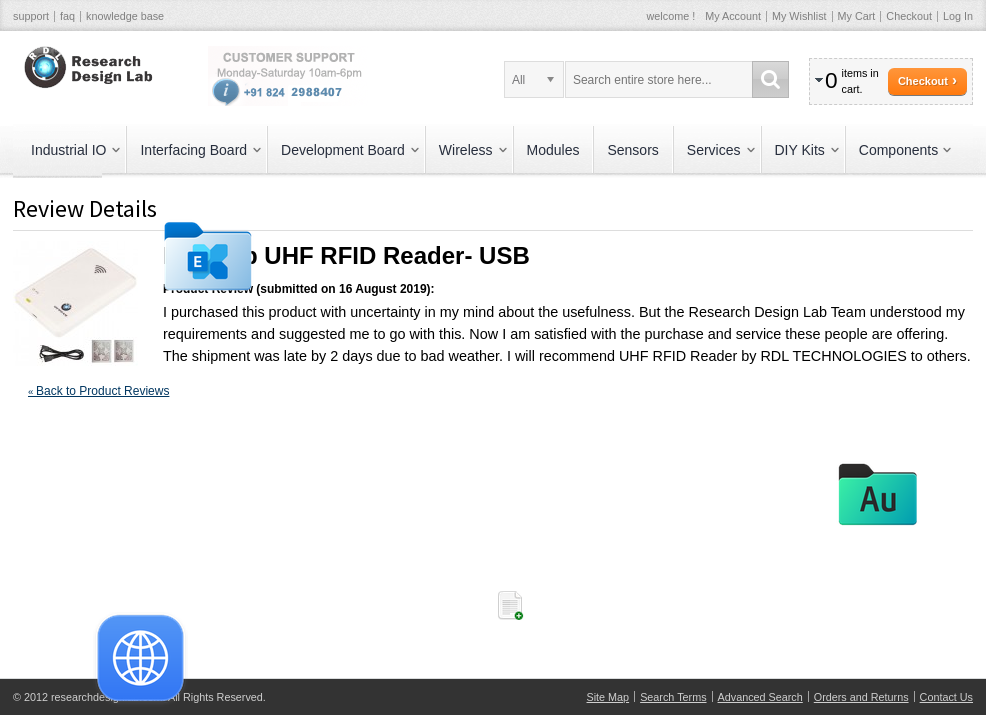 This screenshot has height=720, width=986. What do you see at coordinates (510, 605) in the screenshot?
I see `create a new document` at bounding box center [510, 605].